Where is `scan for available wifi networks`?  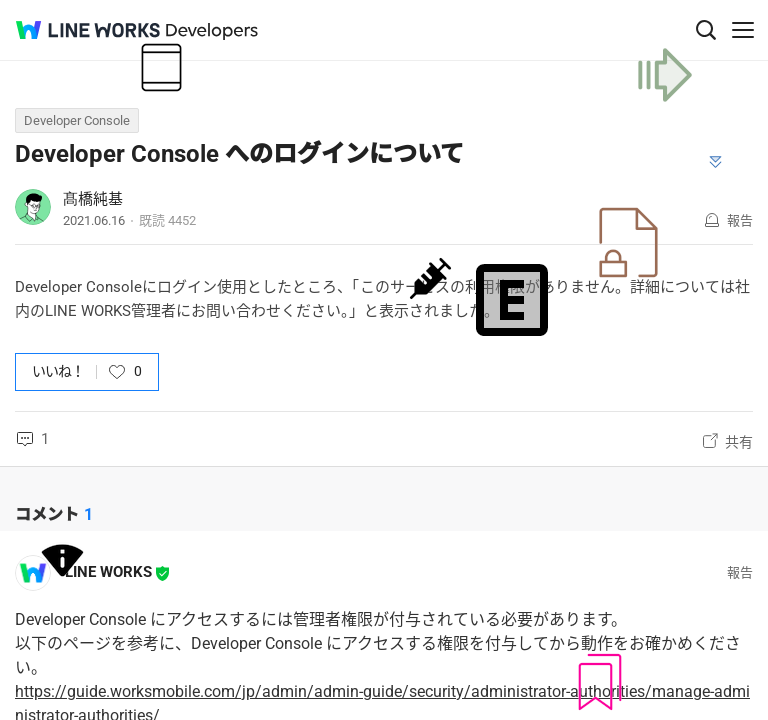 scan for available wifi networks is located at coordinates (62, 560).